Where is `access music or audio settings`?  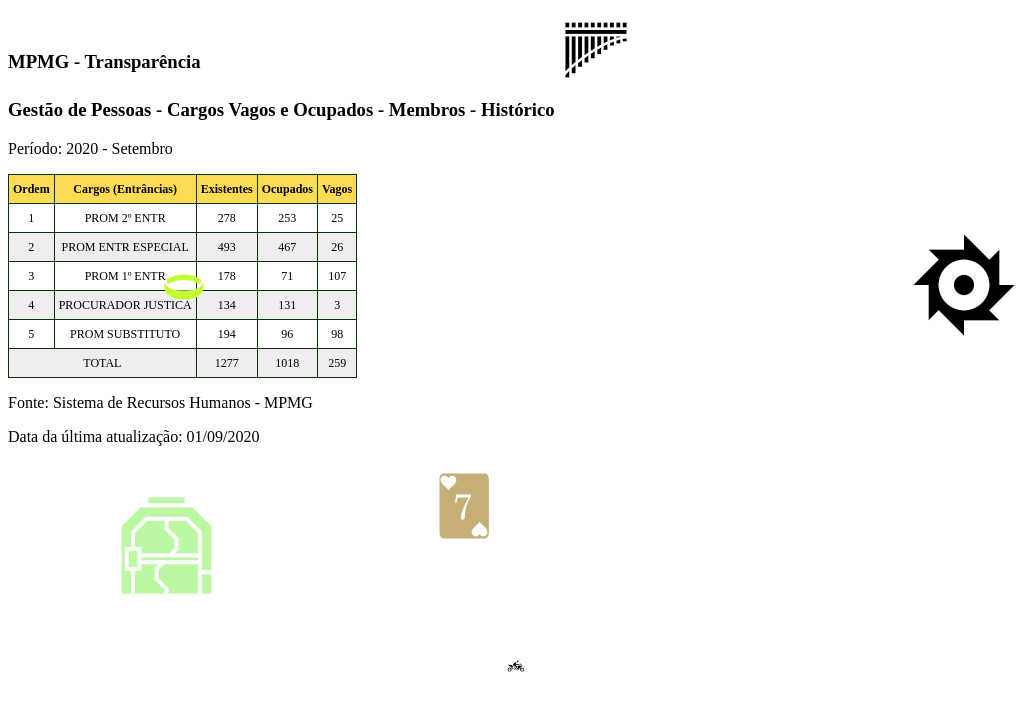
access music or audio settings is located at coordinates (596, 50).